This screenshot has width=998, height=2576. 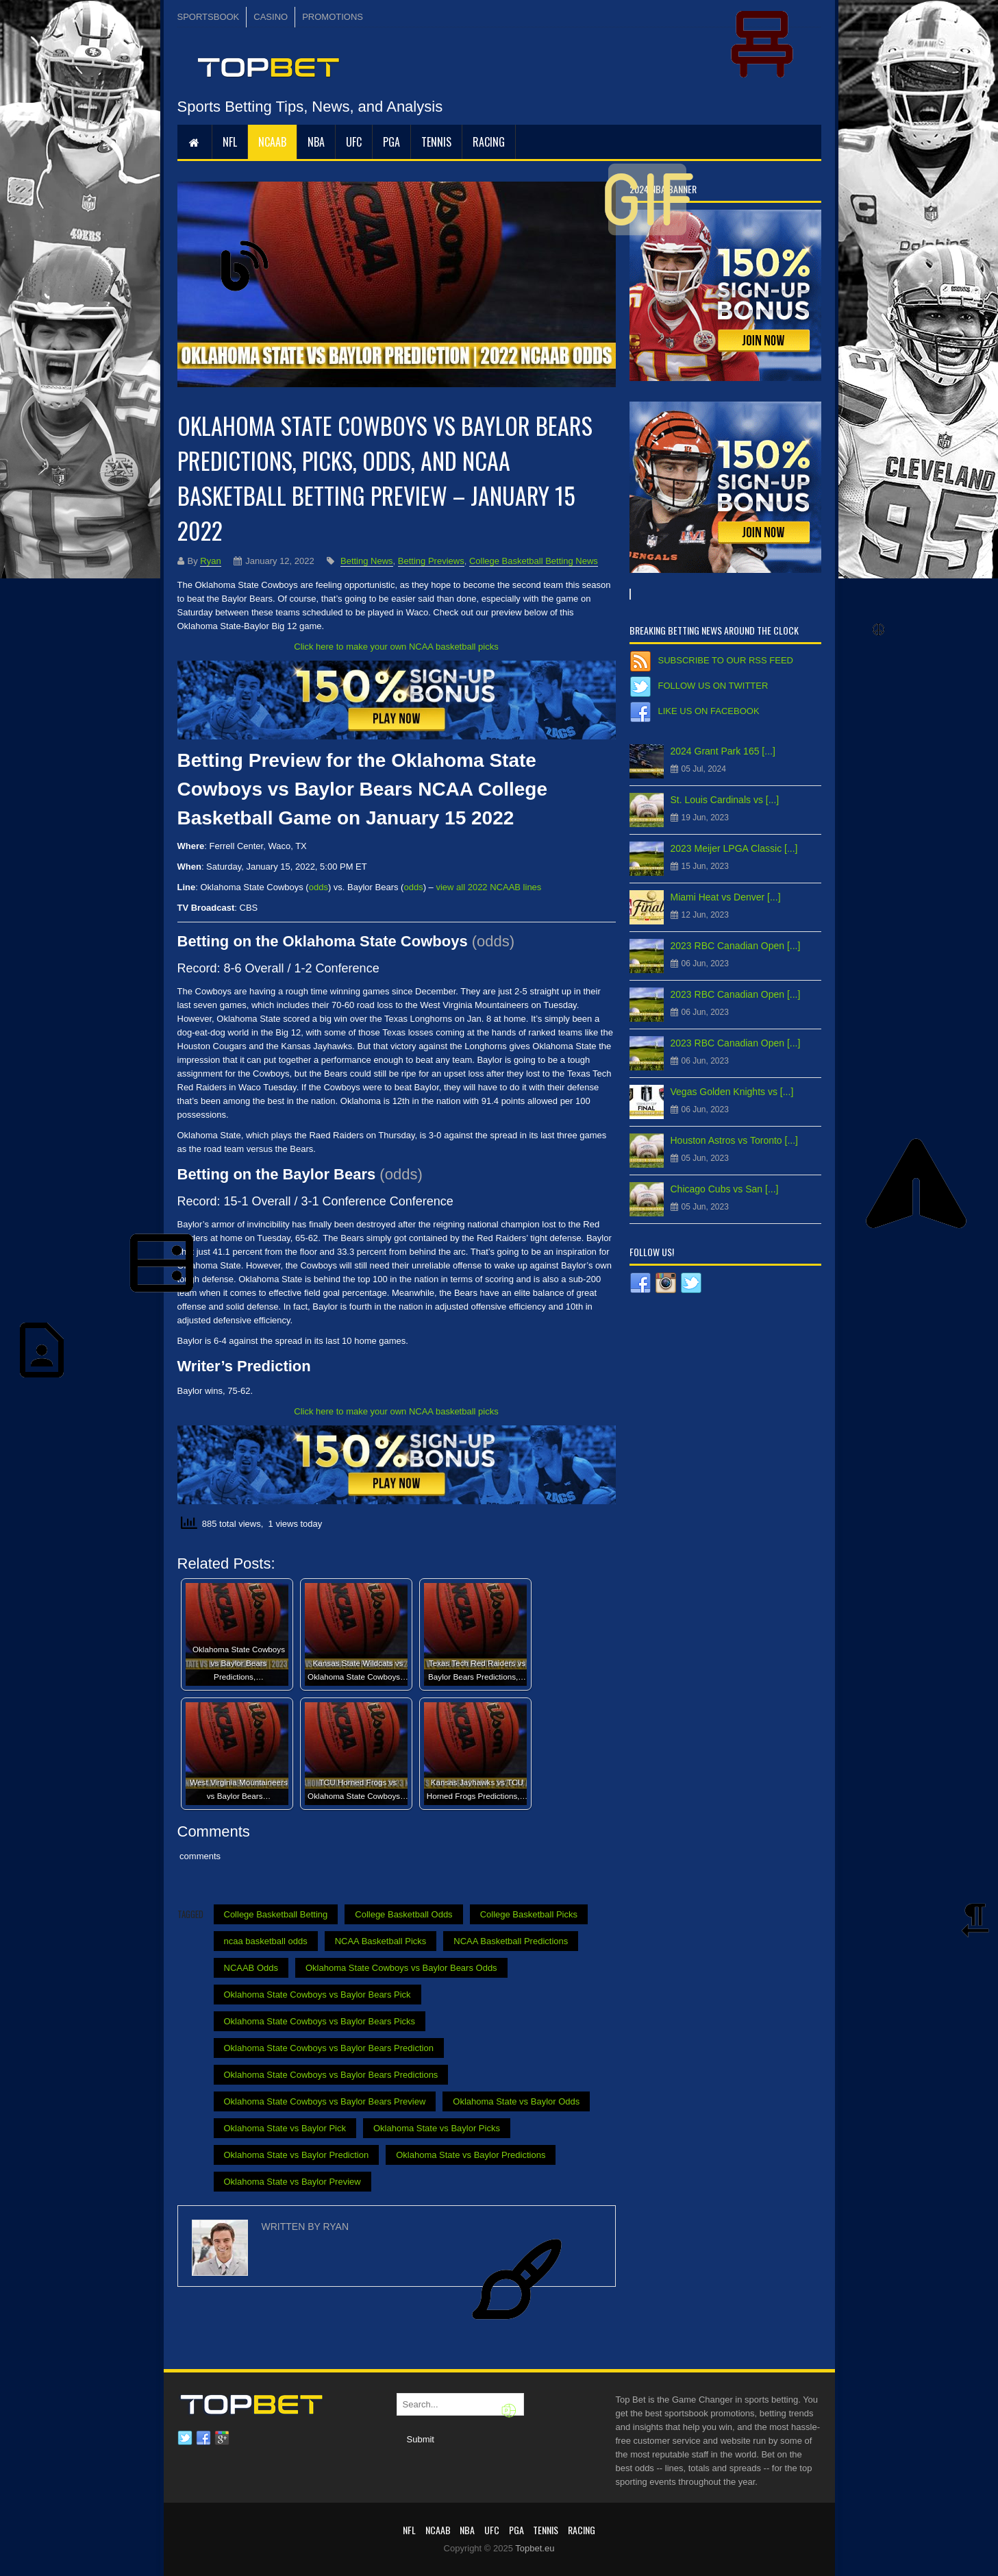 What do you see at coordinates (42, 1350) in the screenshot?
I see `view contact details` at bounding box center [42, 1350].